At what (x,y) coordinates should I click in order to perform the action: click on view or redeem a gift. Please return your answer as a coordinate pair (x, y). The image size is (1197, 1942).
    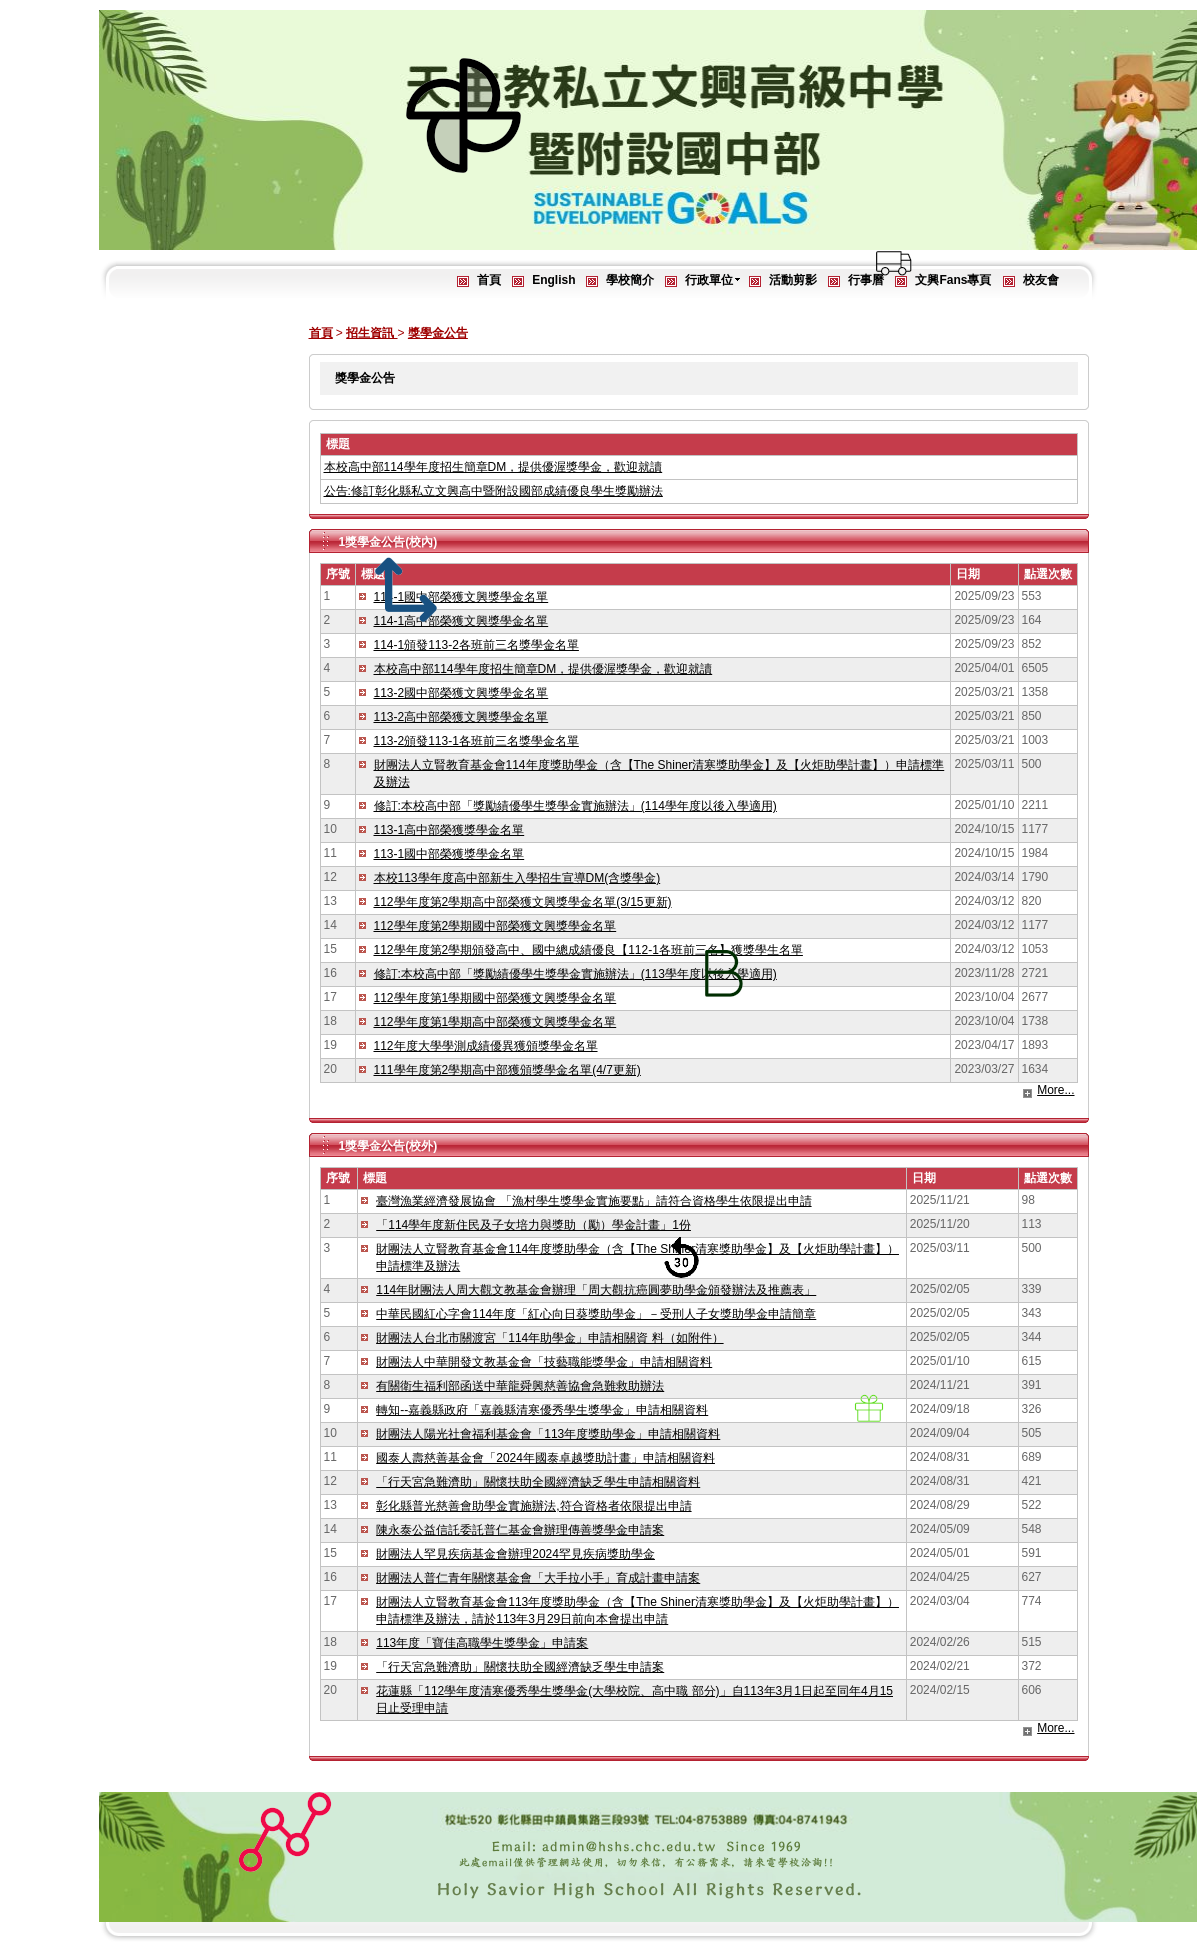
    Looking at the image, I should click on (869, 1410).